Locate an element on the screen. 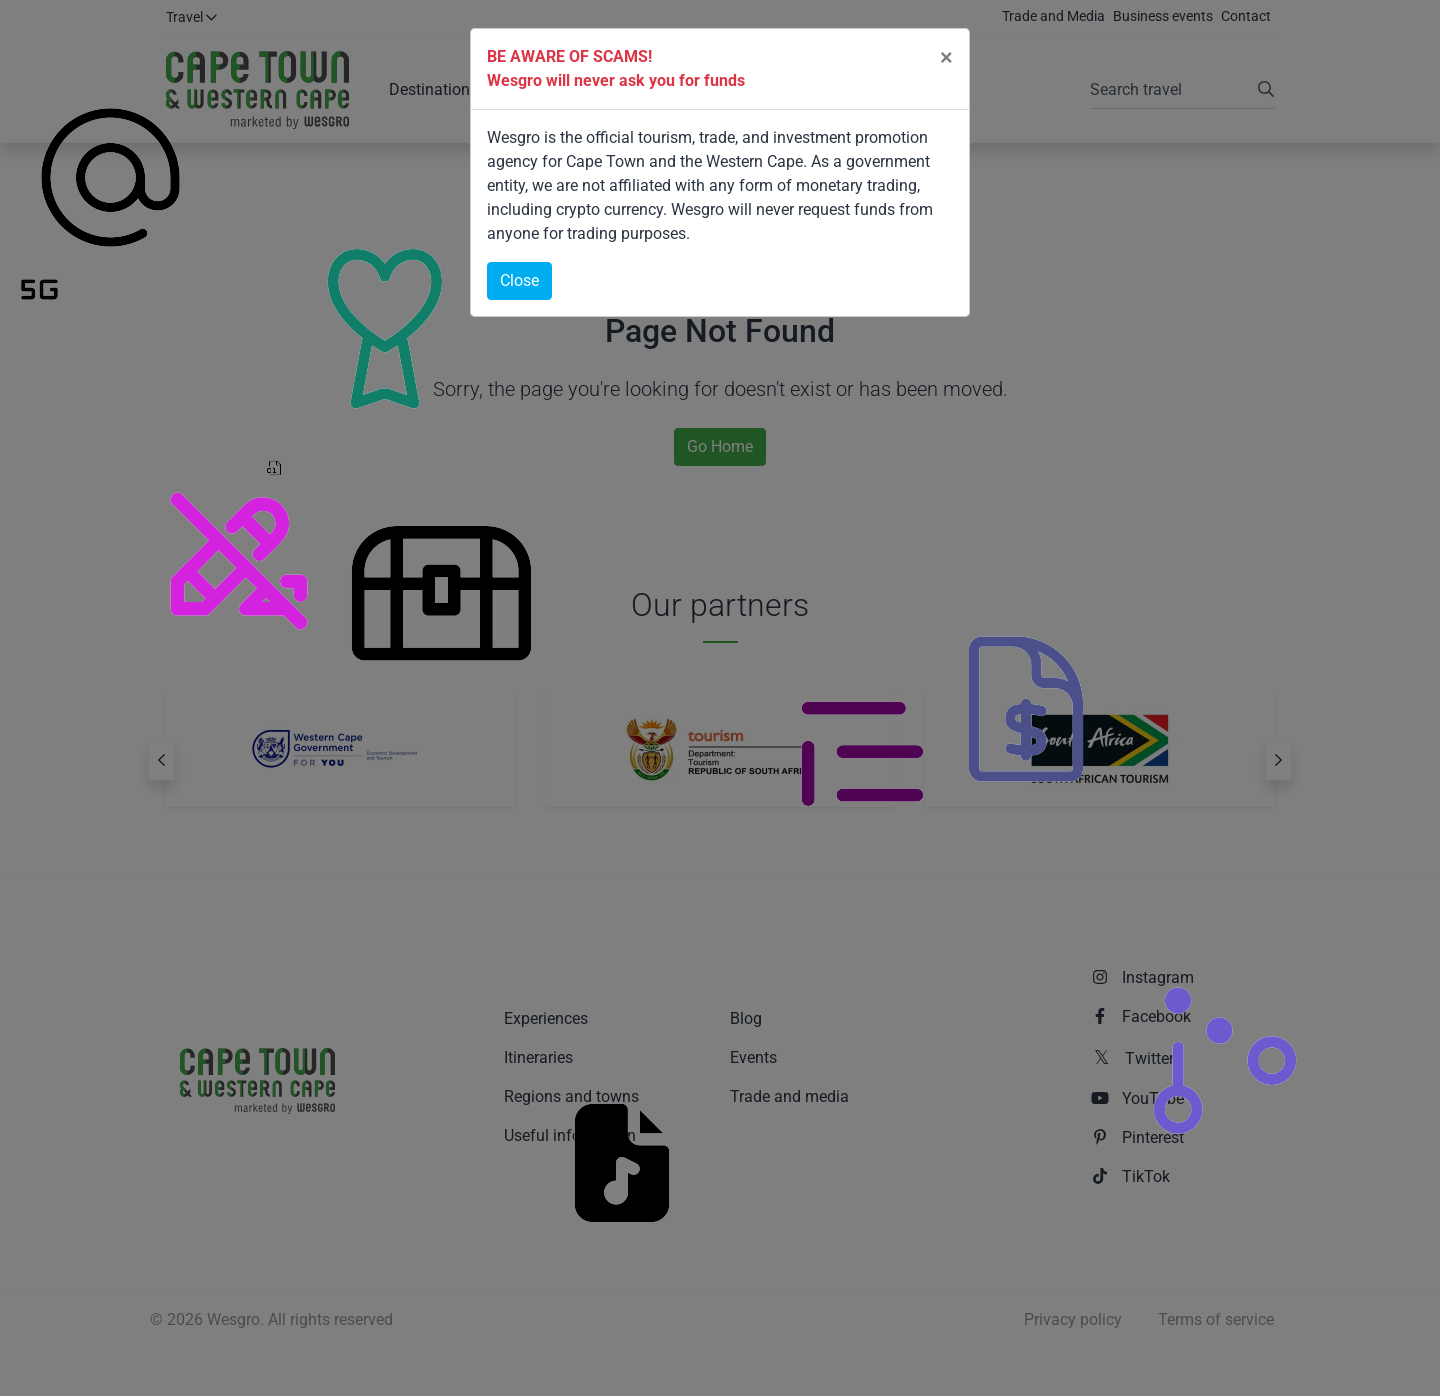 This screenshot has width=1440, height=1396. disable text highlighting mode is located at coordinates (239, 561).